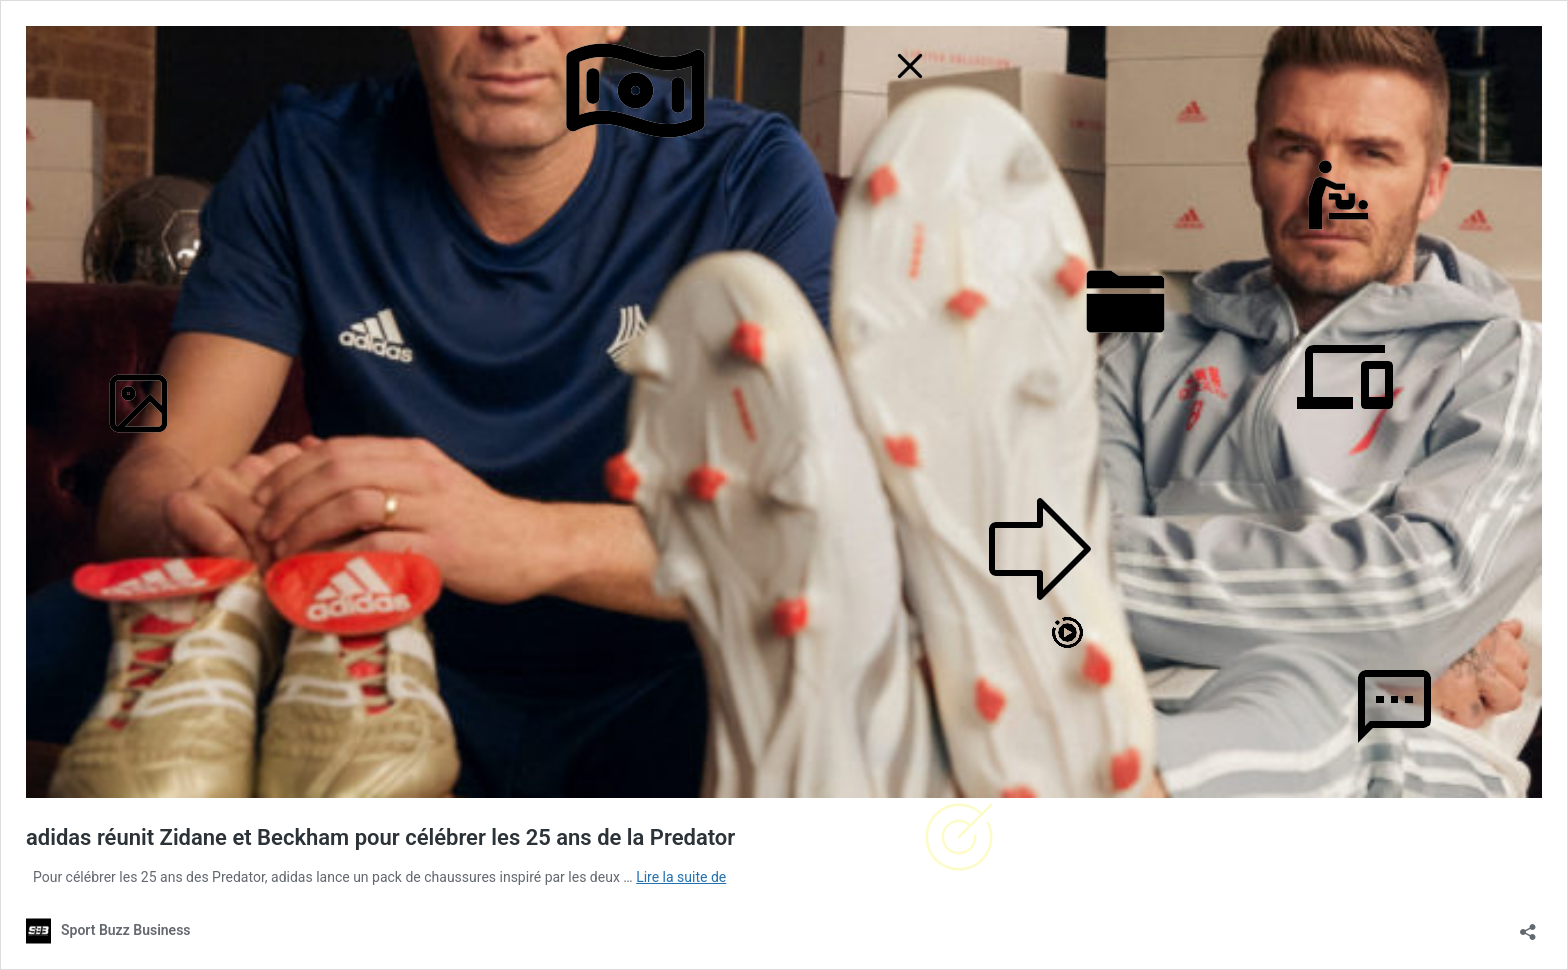 The image size is (1568, 970). I want to click on indicates baby changing station nearby, so click(1338, 196).